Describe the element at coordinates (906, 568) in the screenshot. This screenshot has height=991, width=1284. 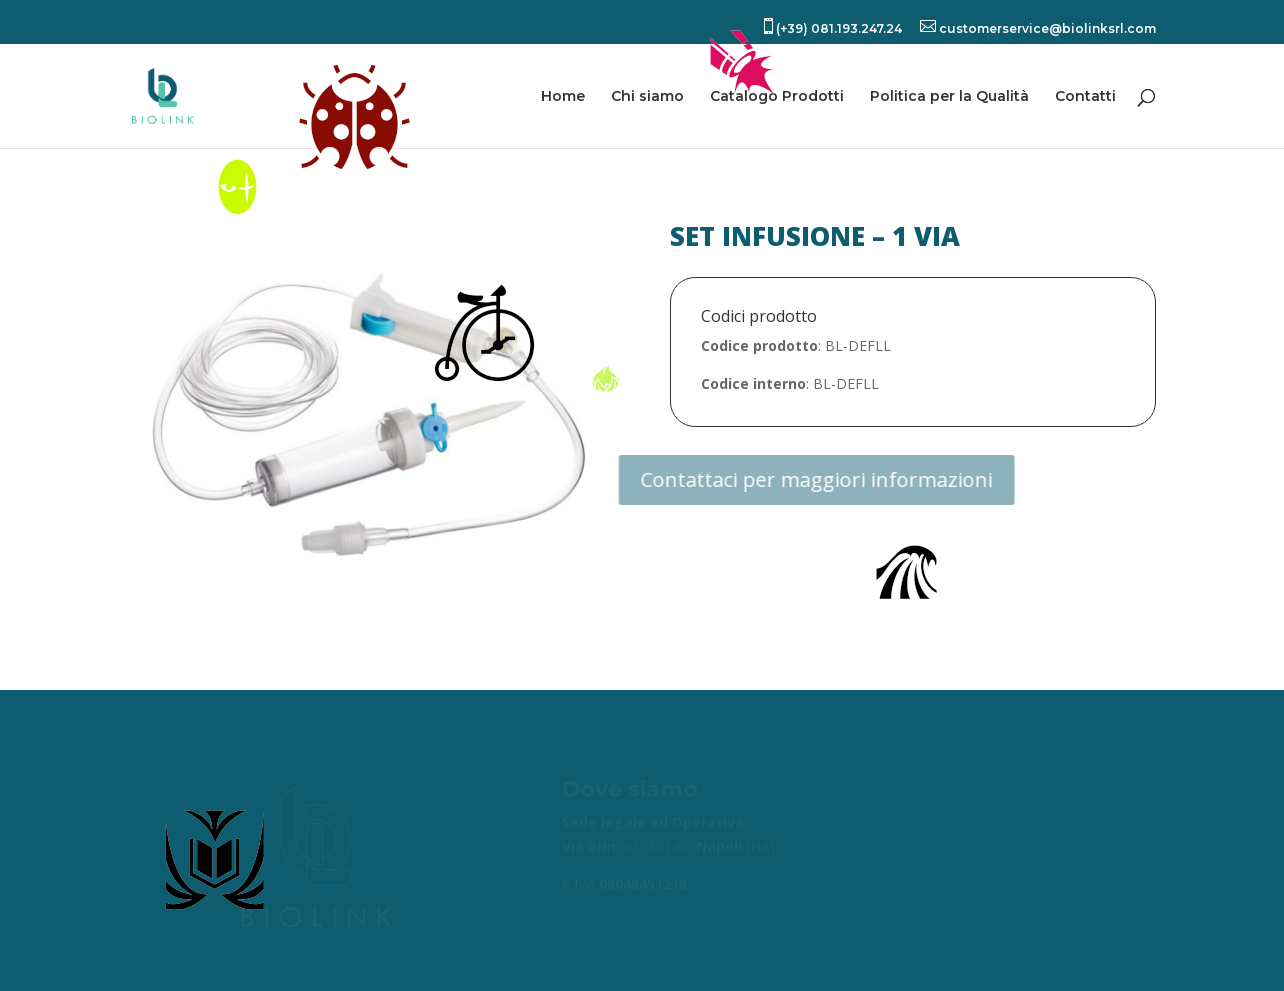
I see `indicates ocean or water-related content` at that location.